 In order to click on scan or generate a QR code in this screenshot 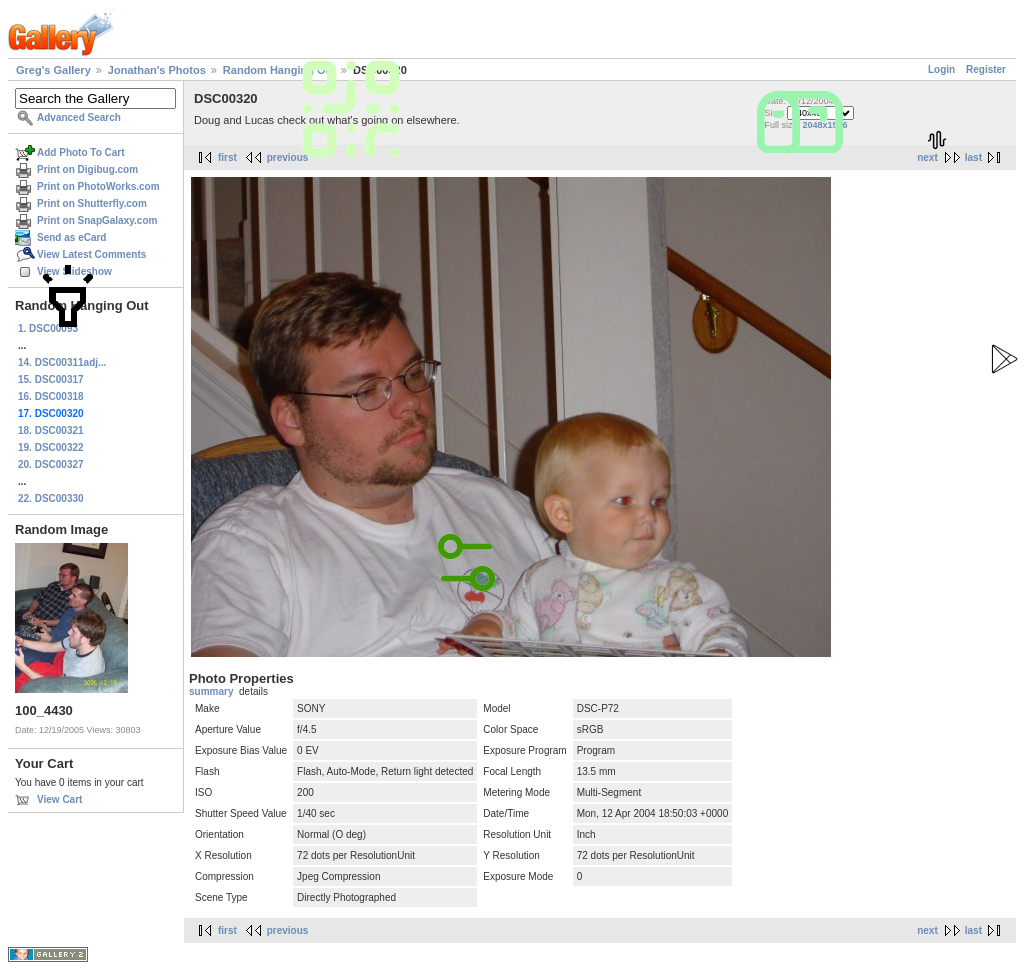, I will do `click(351, 109)`.